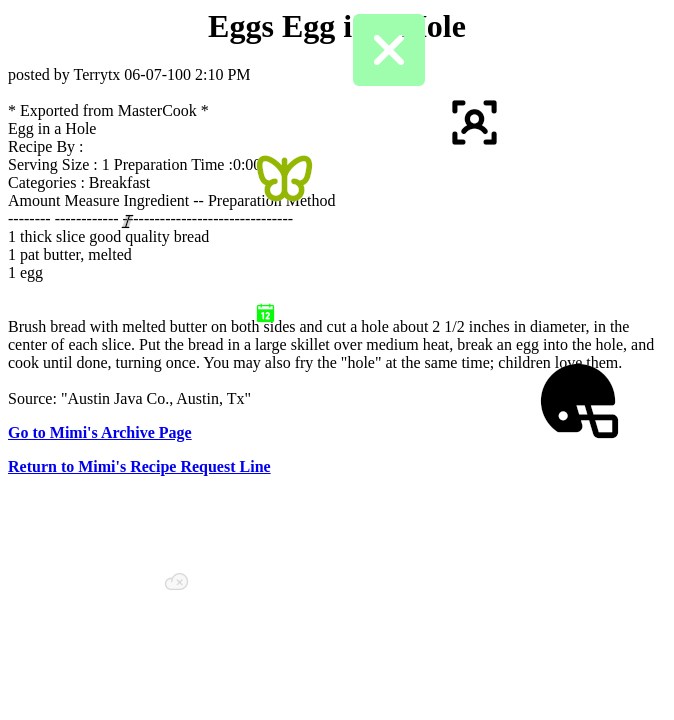 Image resolution: width=674 pixels, height=720 pixels. Describe the element at coordinates (474, 122) in the screenshot. I see `focus on current user profile` at that location.